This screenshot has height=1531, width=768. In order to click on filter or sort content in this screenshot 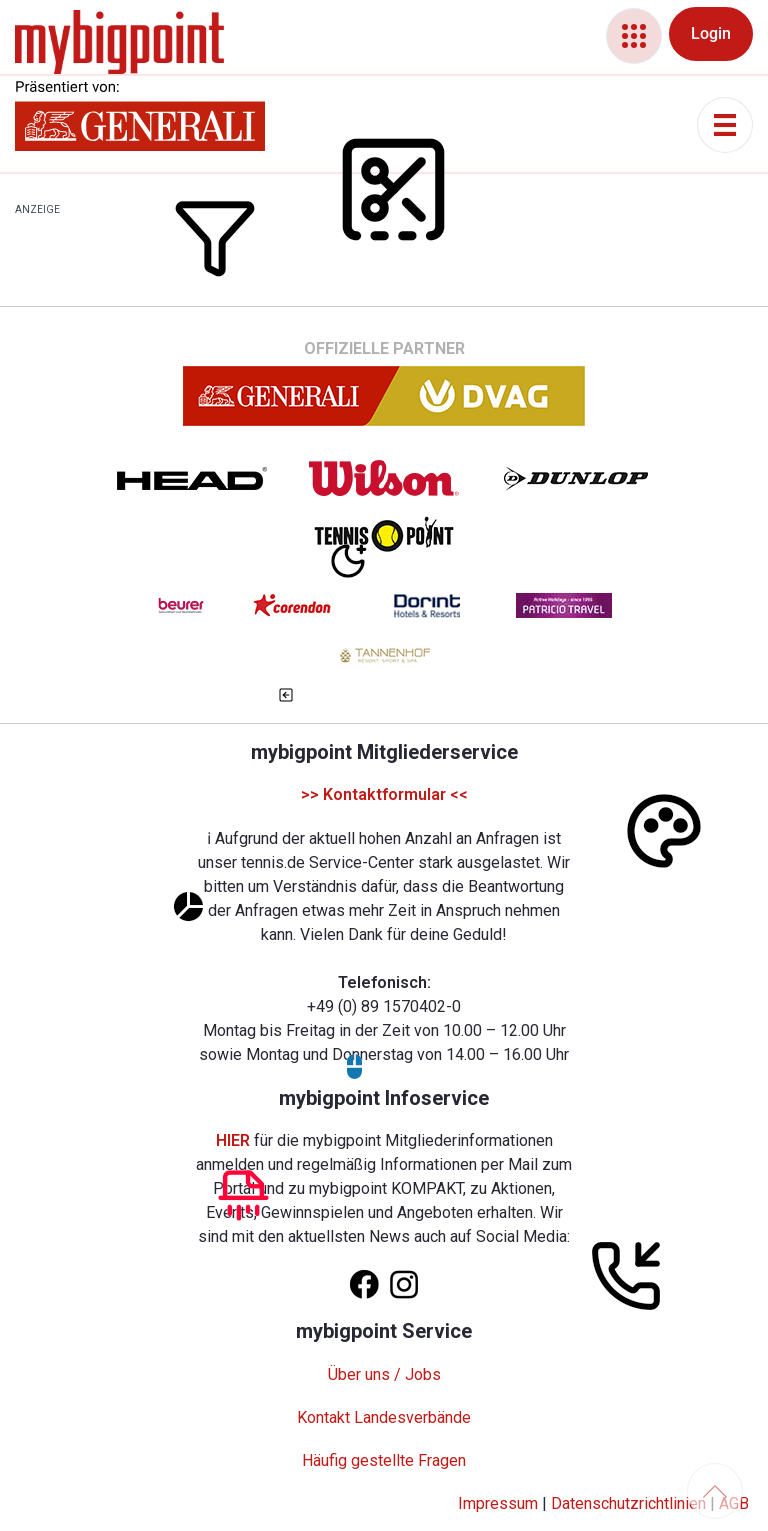, I will do `click(215, 237)`.